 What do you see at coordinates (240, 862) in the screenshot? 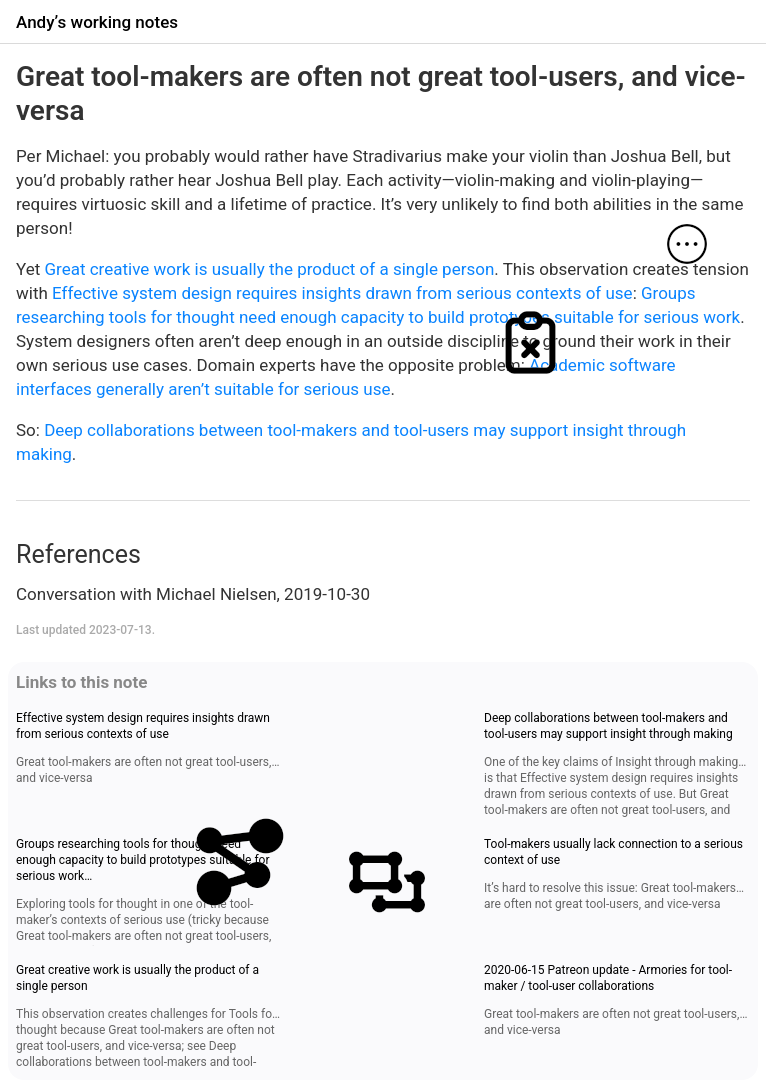
I see `share content to other apps or users` at bounding box center [240, 862].